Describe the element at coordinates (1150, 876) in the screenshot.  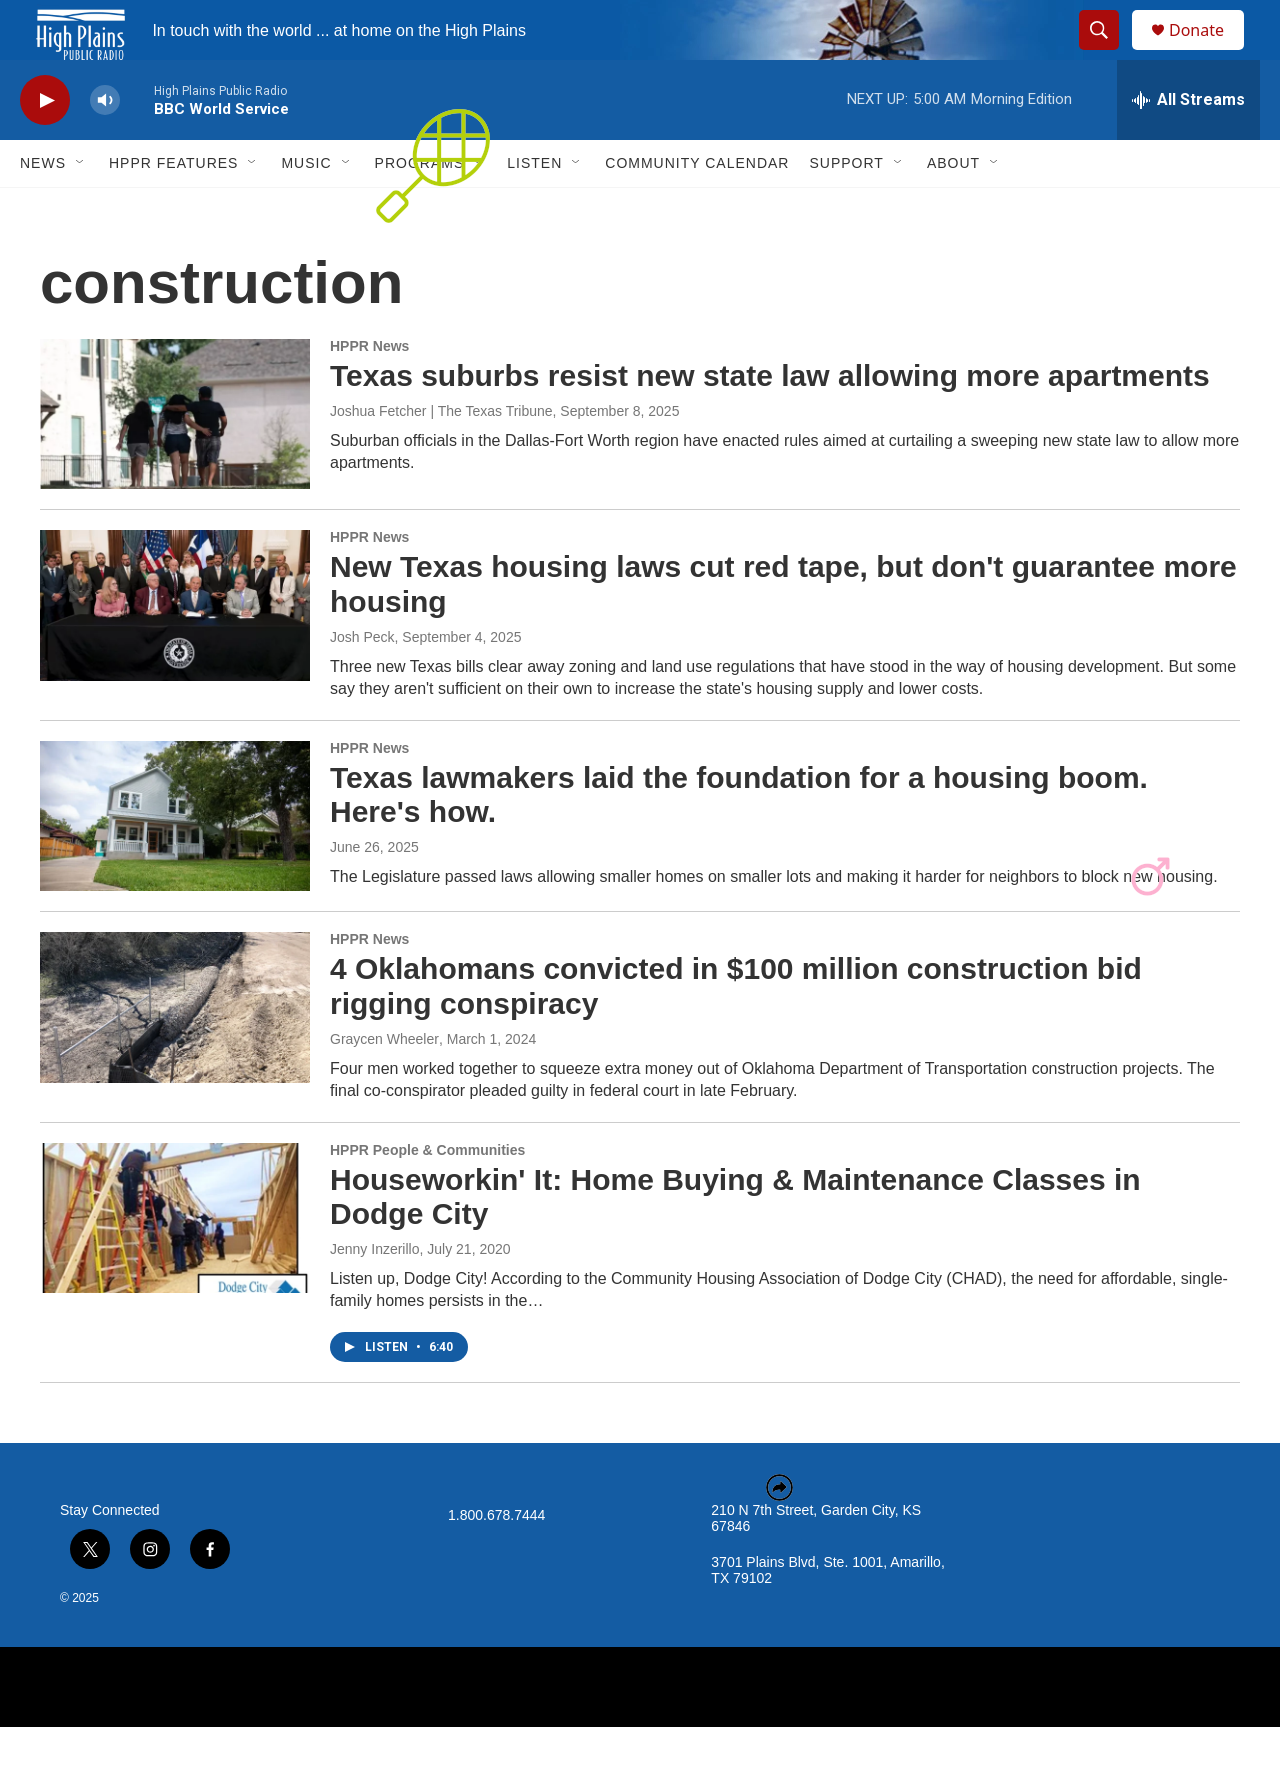
I see `select male gender option` at that location.